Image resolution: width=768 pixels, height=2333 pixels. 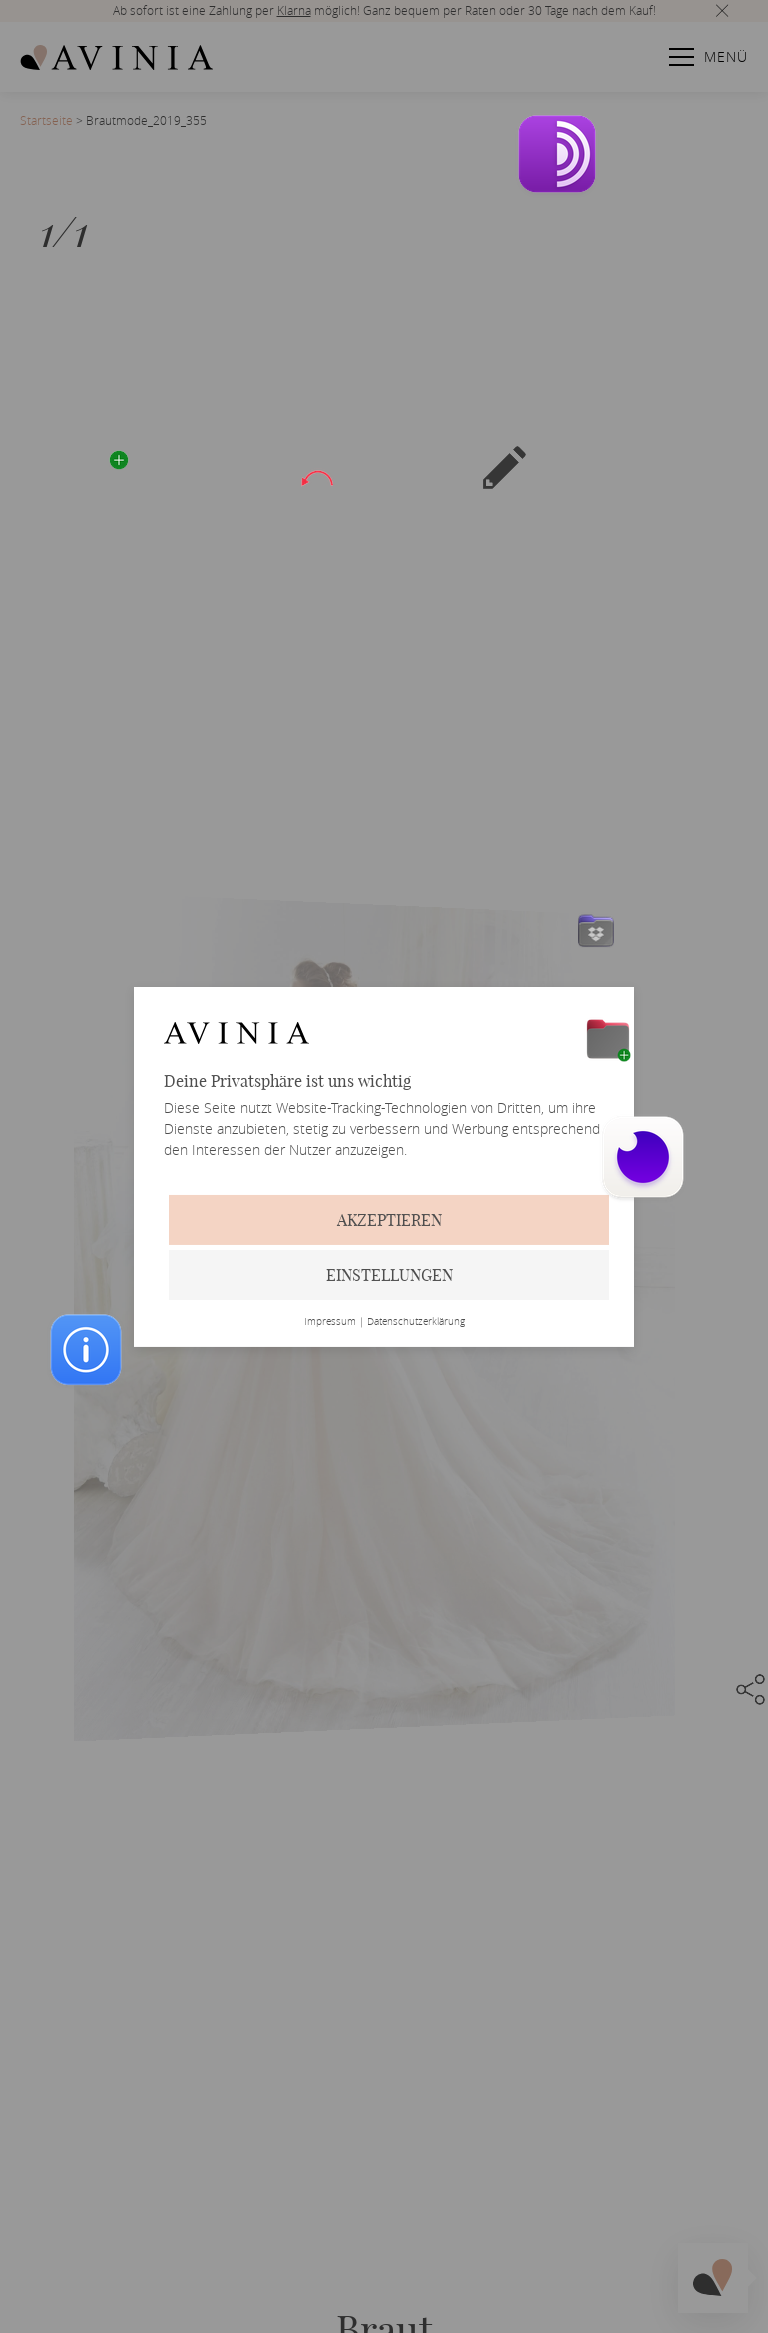 I want to click on access office or productivity applications, so click(x=504, y=467).